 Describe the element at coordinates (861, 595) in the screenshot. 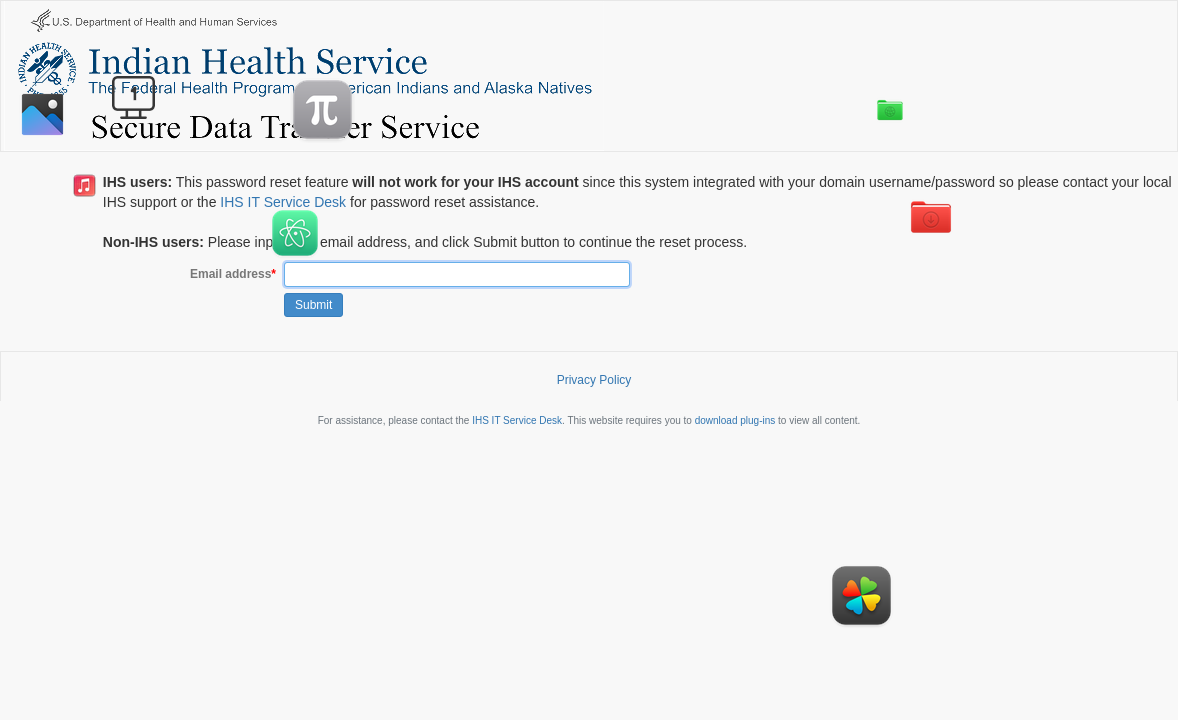

I see `launch playonlinux to run windows applications` at that location.